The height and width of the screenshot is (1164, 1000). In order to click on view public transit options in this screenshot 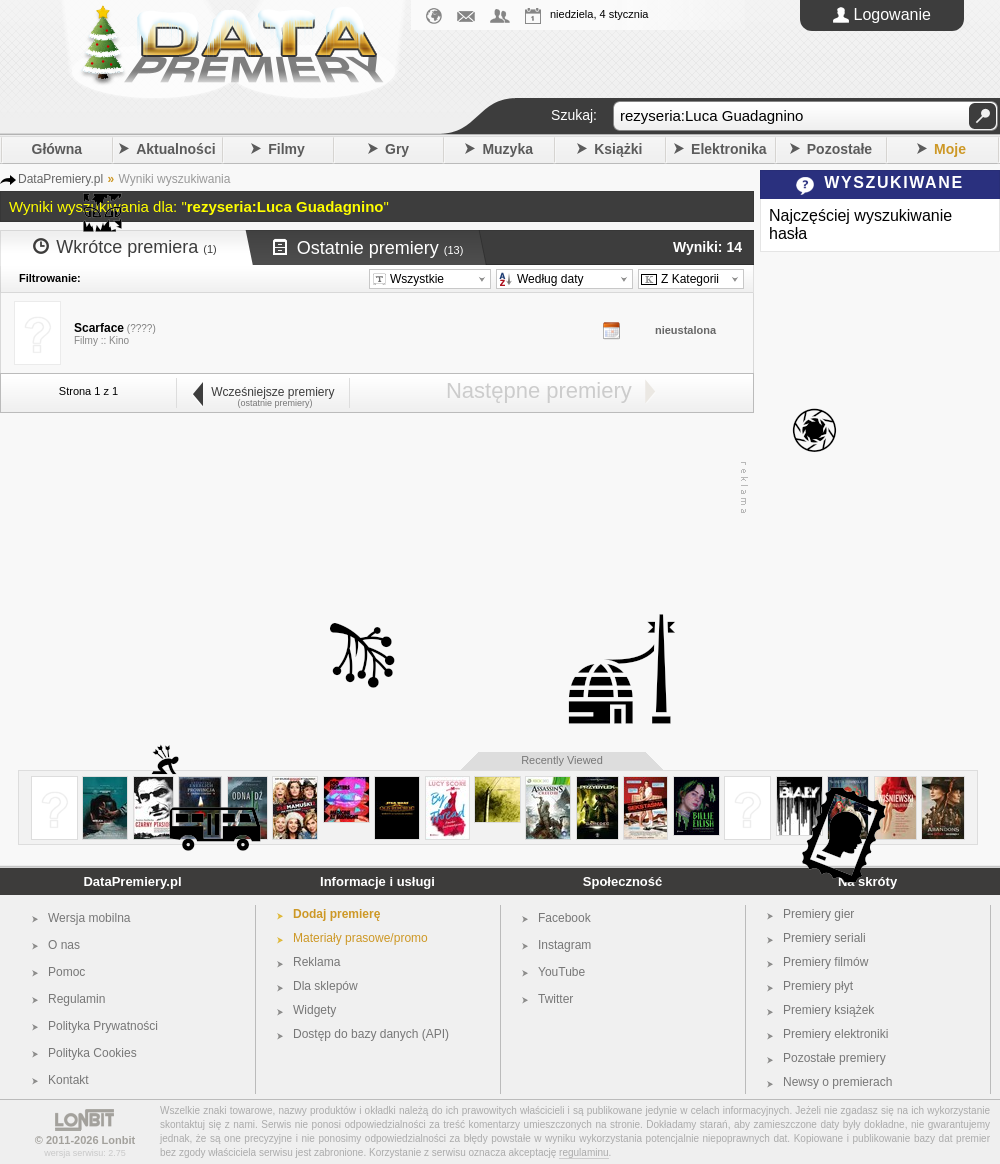, I will do `click(215, 829)`.